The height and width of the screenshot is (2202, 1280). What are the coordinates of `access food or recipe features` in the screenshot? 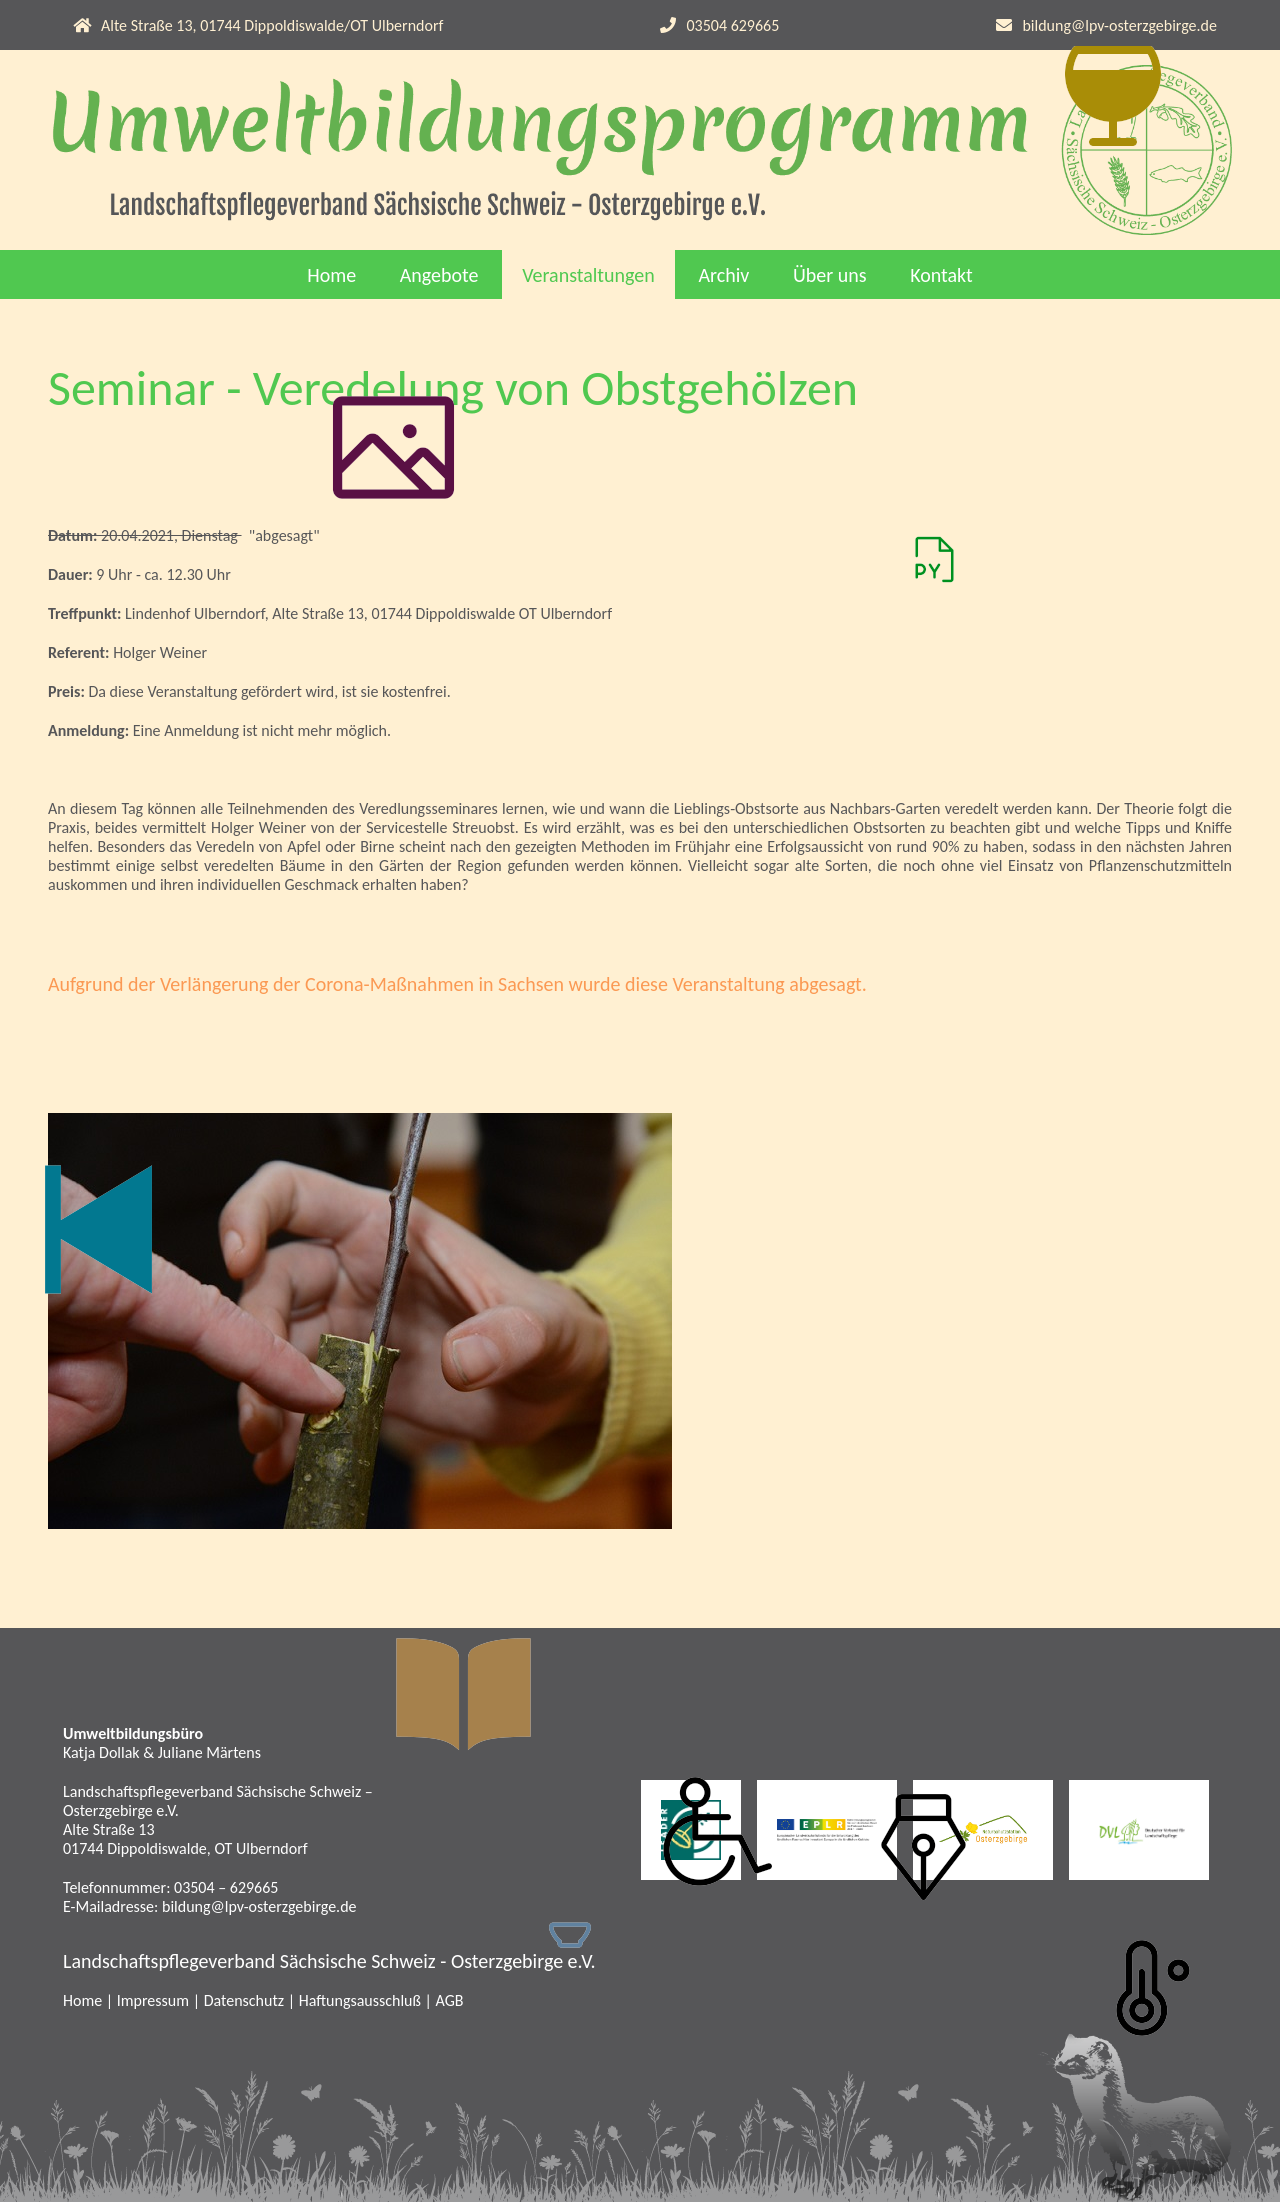 It's located at (570, 1933).